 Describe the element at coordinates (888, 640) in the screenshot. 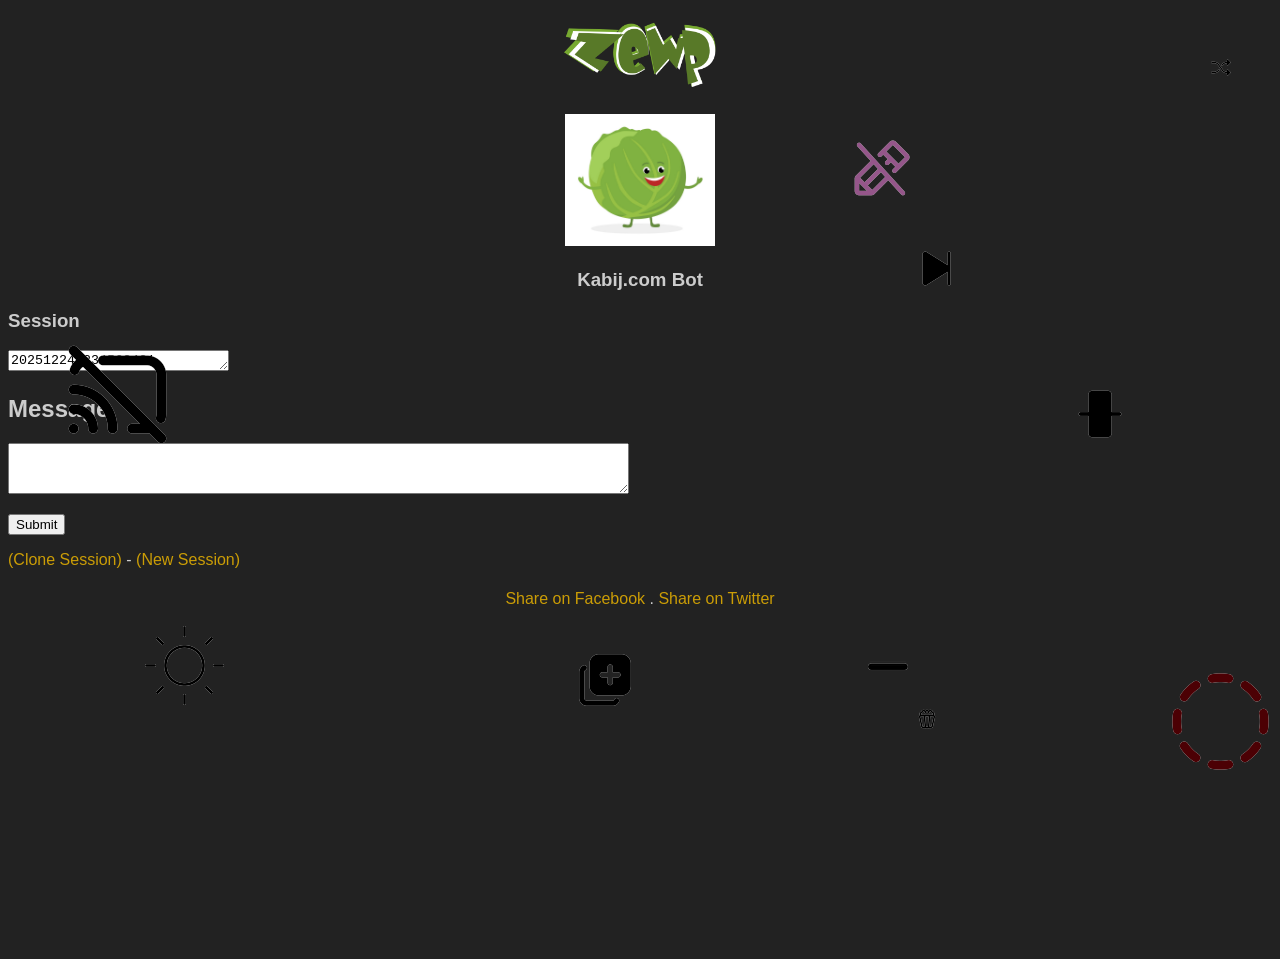

I see `minimize the current window` at that location.